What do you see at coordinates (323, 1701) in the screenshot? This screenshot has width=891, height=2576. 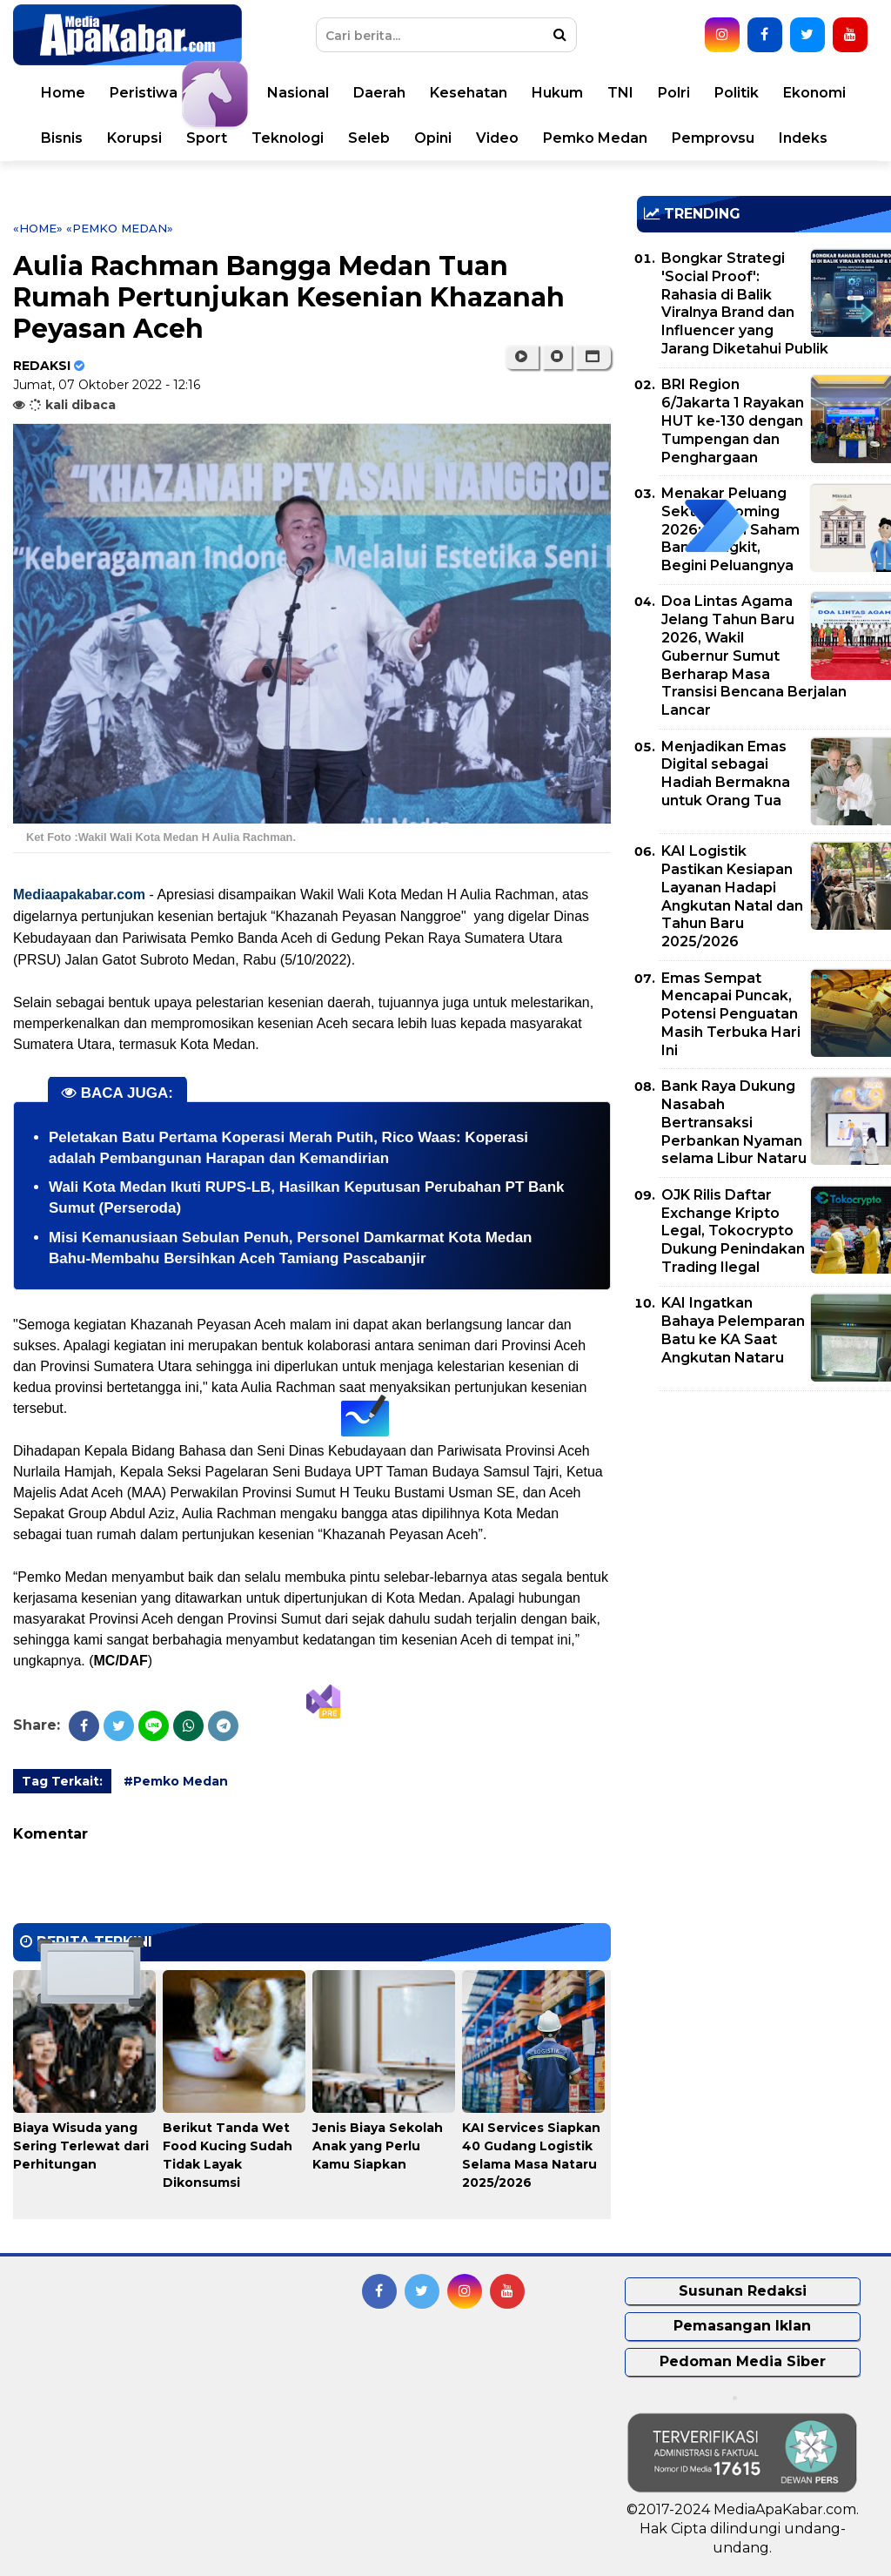 I see `open visual studio preview application` at bounding box center [323, 1701].